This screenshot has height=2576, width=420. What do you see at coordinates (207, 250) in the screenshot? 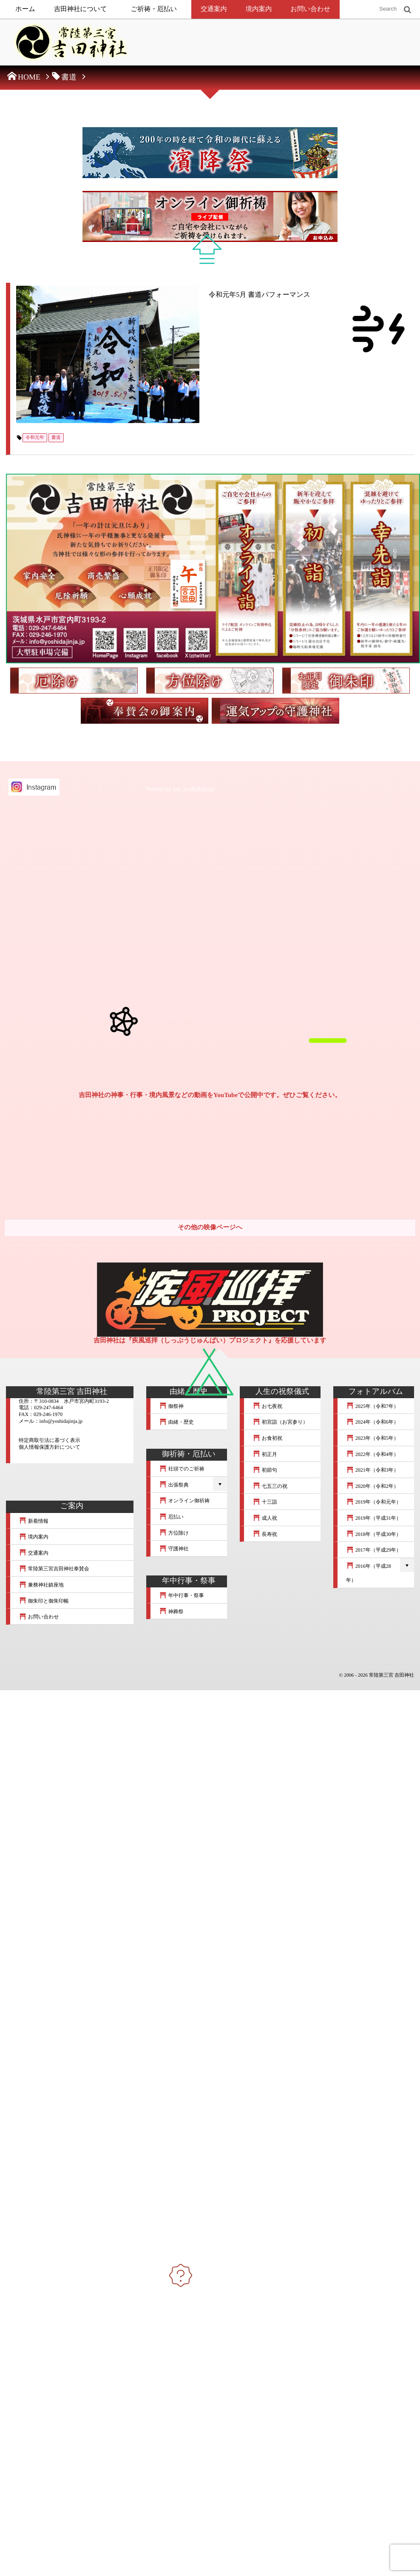
I see `upload multiple files or items` at bounding box center [207, 250].